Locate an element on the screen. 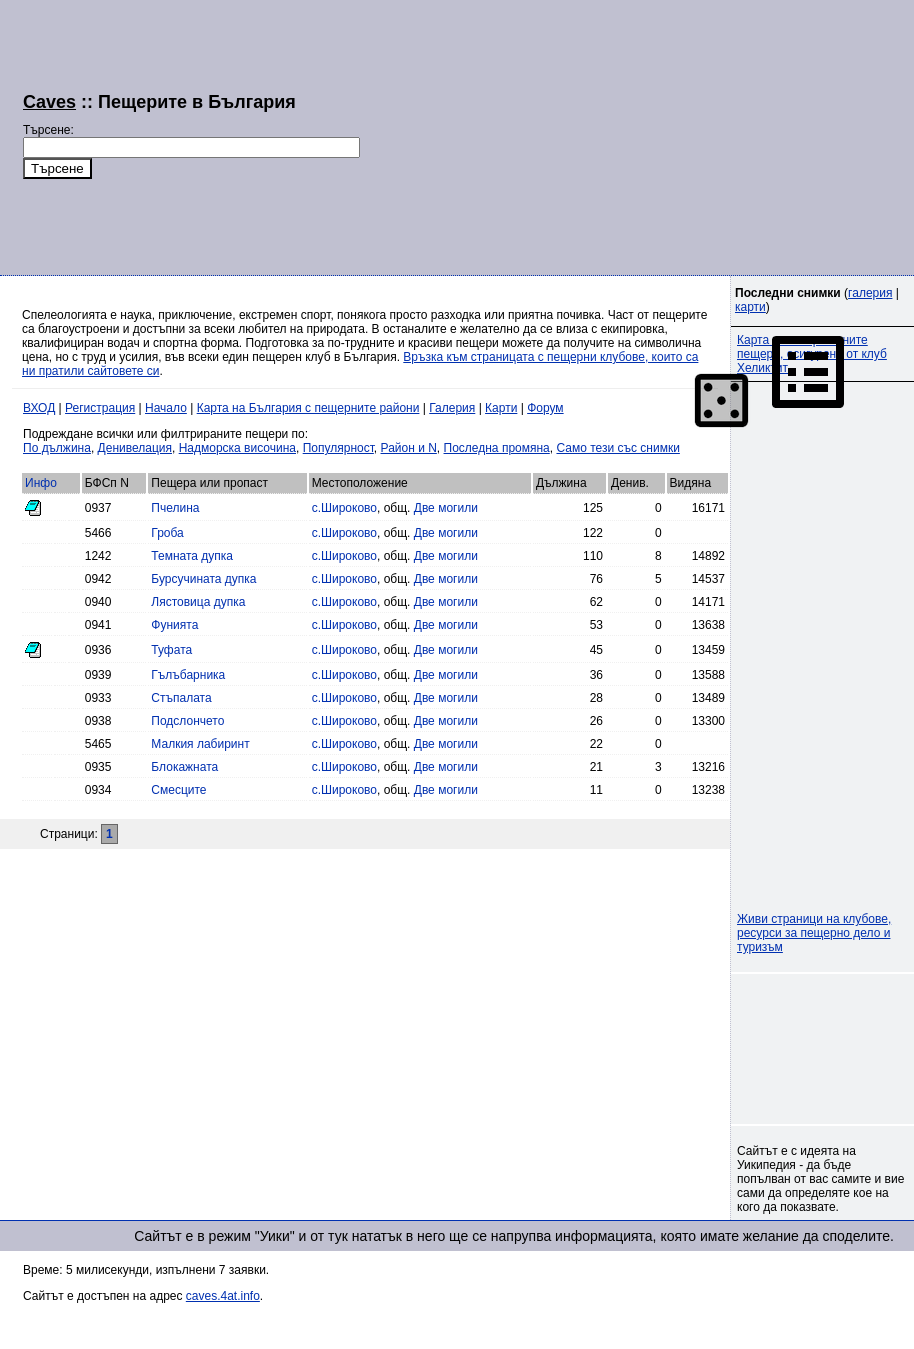 The width and height of the screenshot is (914, 1349). view list details or summary is located at coordinates (808, 372).